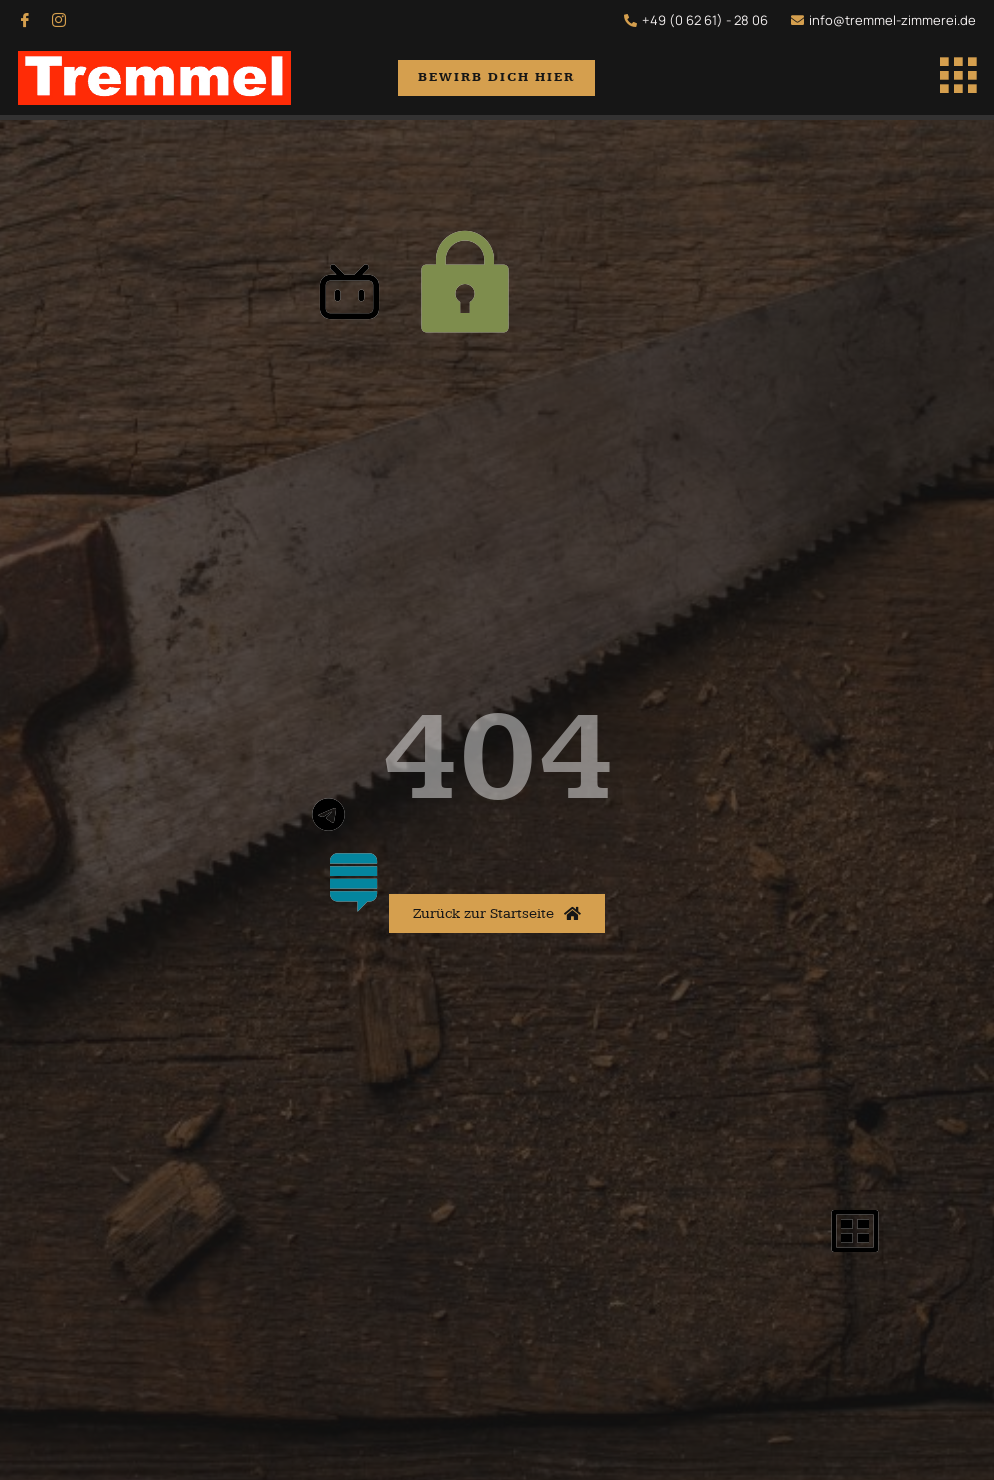 This screenshot has width=994, height=1480. Describe the element at coordinates (349, 292) in the screenshot. I see `open Bilibili app` at that location.